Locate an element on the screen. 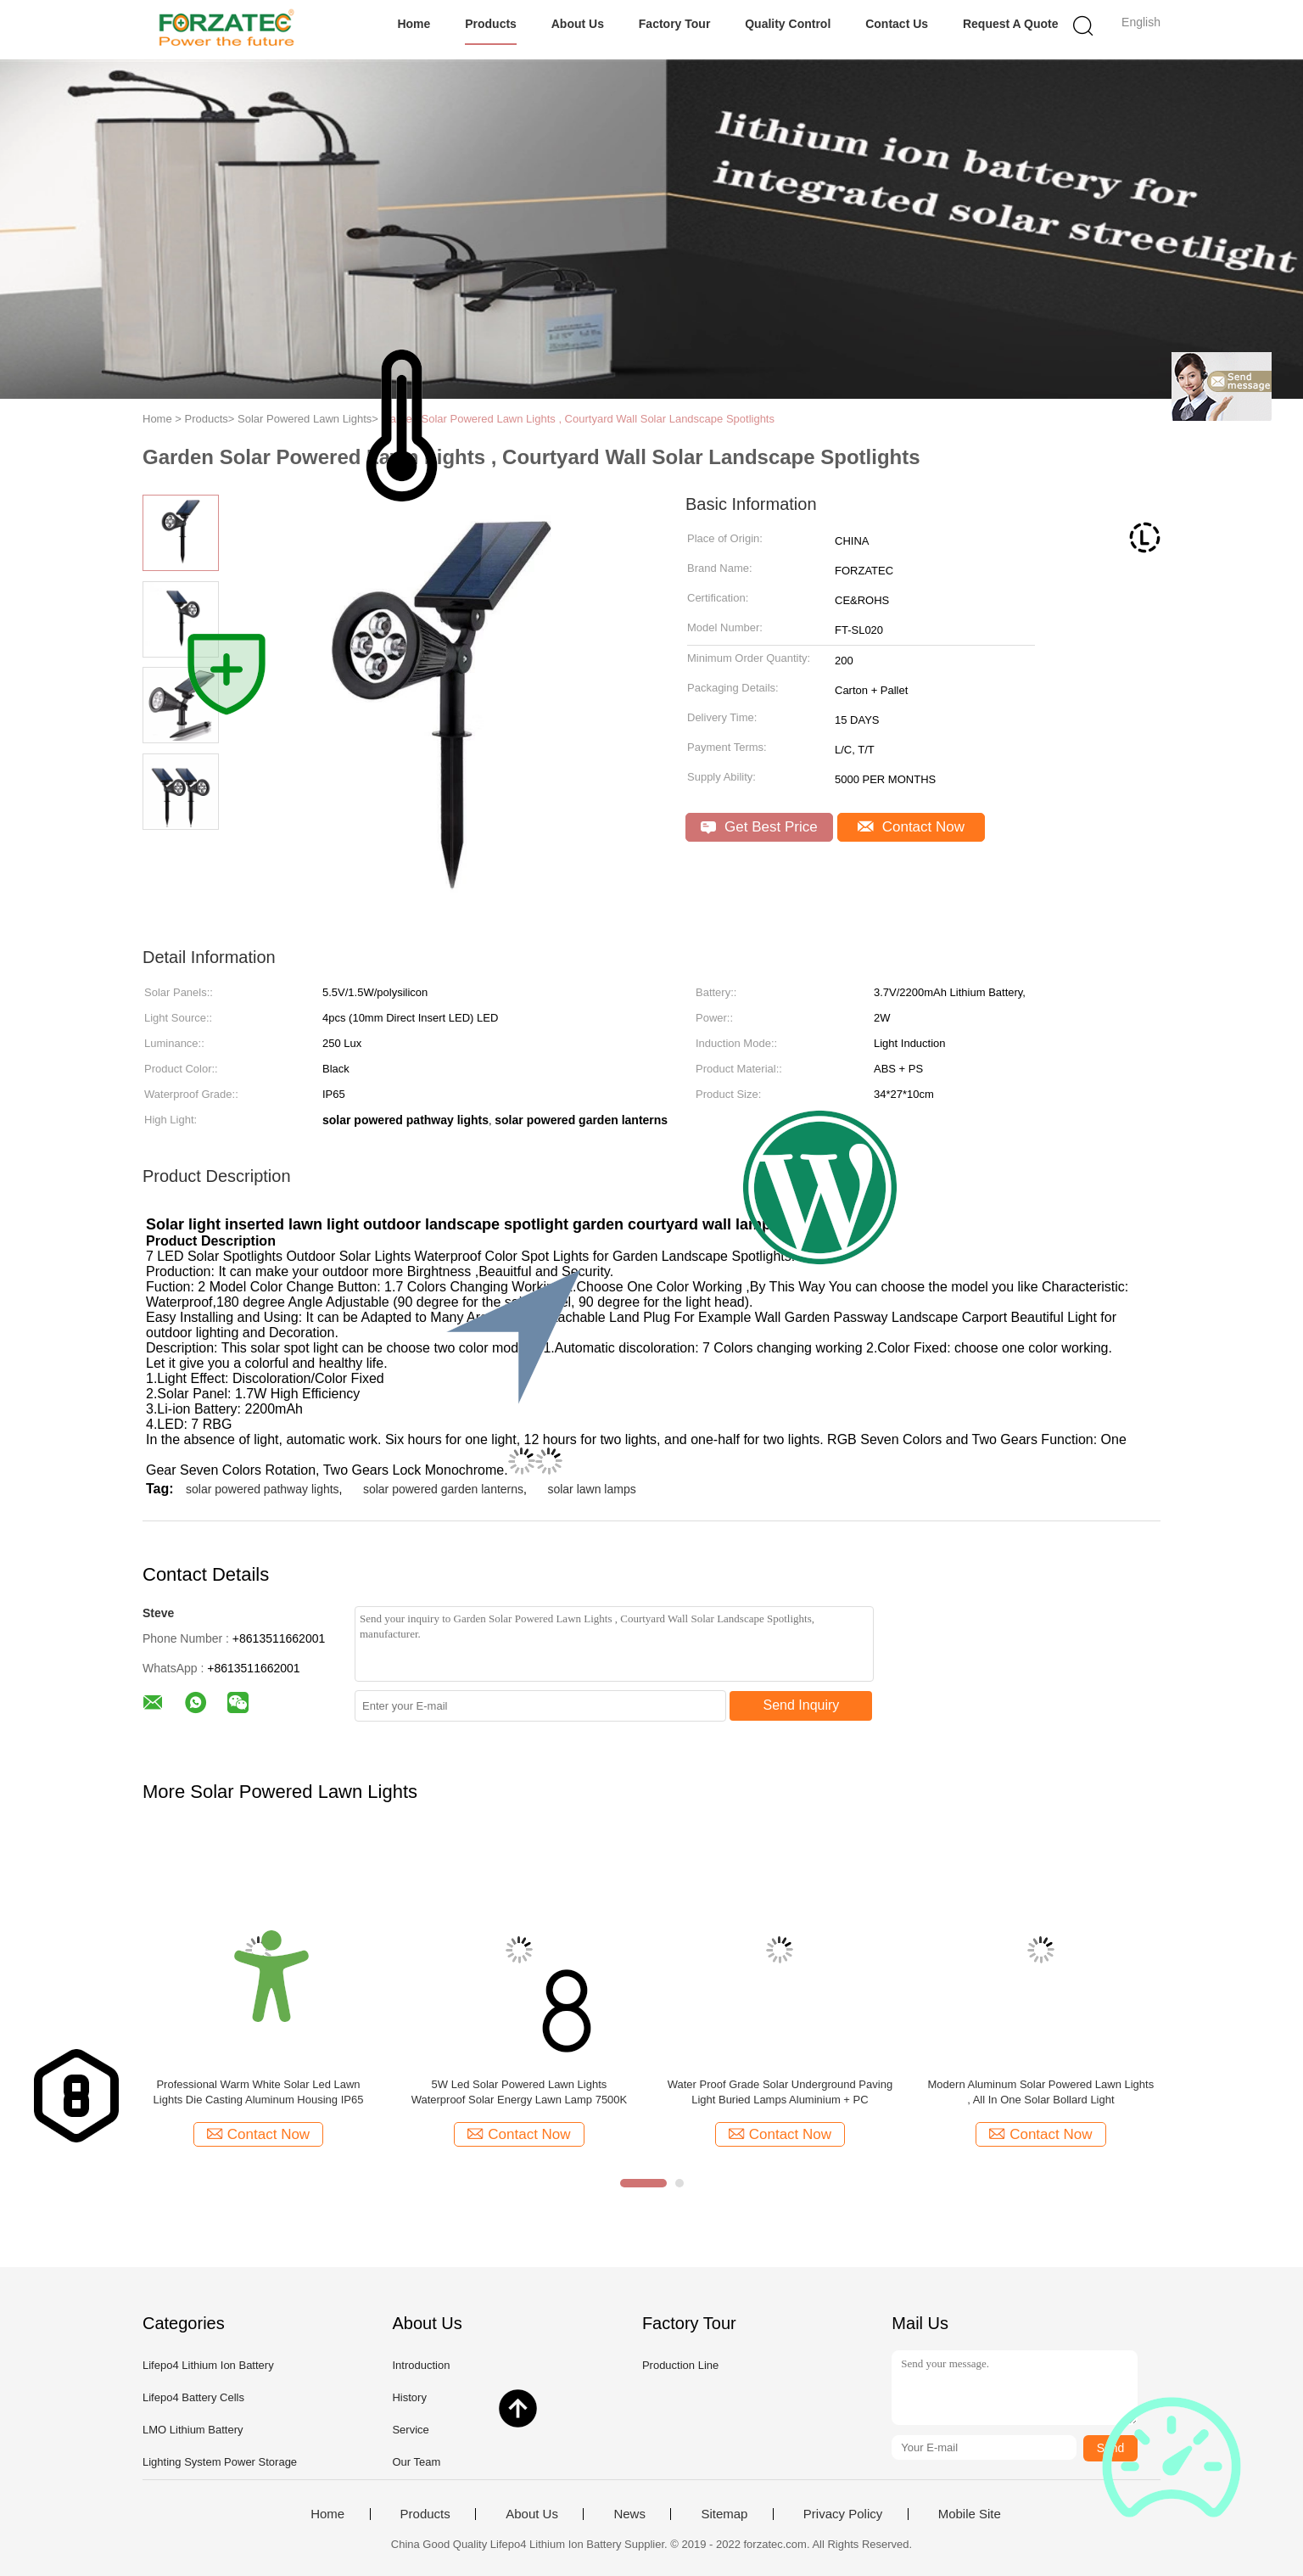 This screenshot has height=2576, width=1303. view performance or speed metrics is located at coordinates (1172, 2457).